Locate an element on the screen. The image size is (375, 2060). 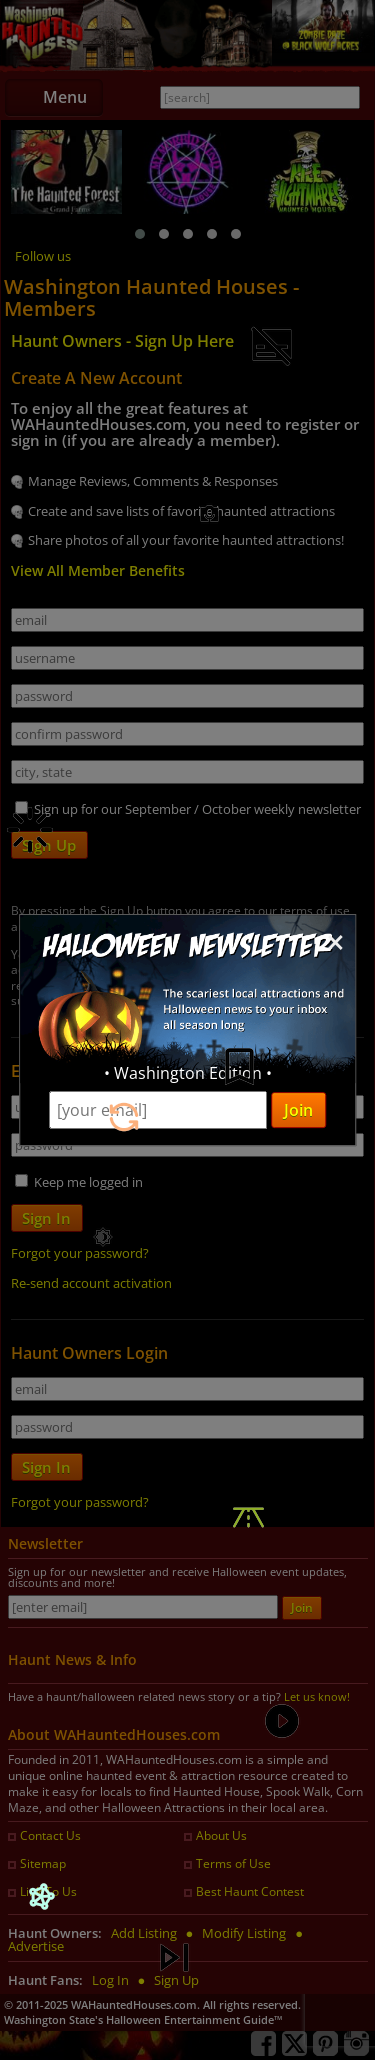
refresh or reload current content is located at coordinates (124, 1117).